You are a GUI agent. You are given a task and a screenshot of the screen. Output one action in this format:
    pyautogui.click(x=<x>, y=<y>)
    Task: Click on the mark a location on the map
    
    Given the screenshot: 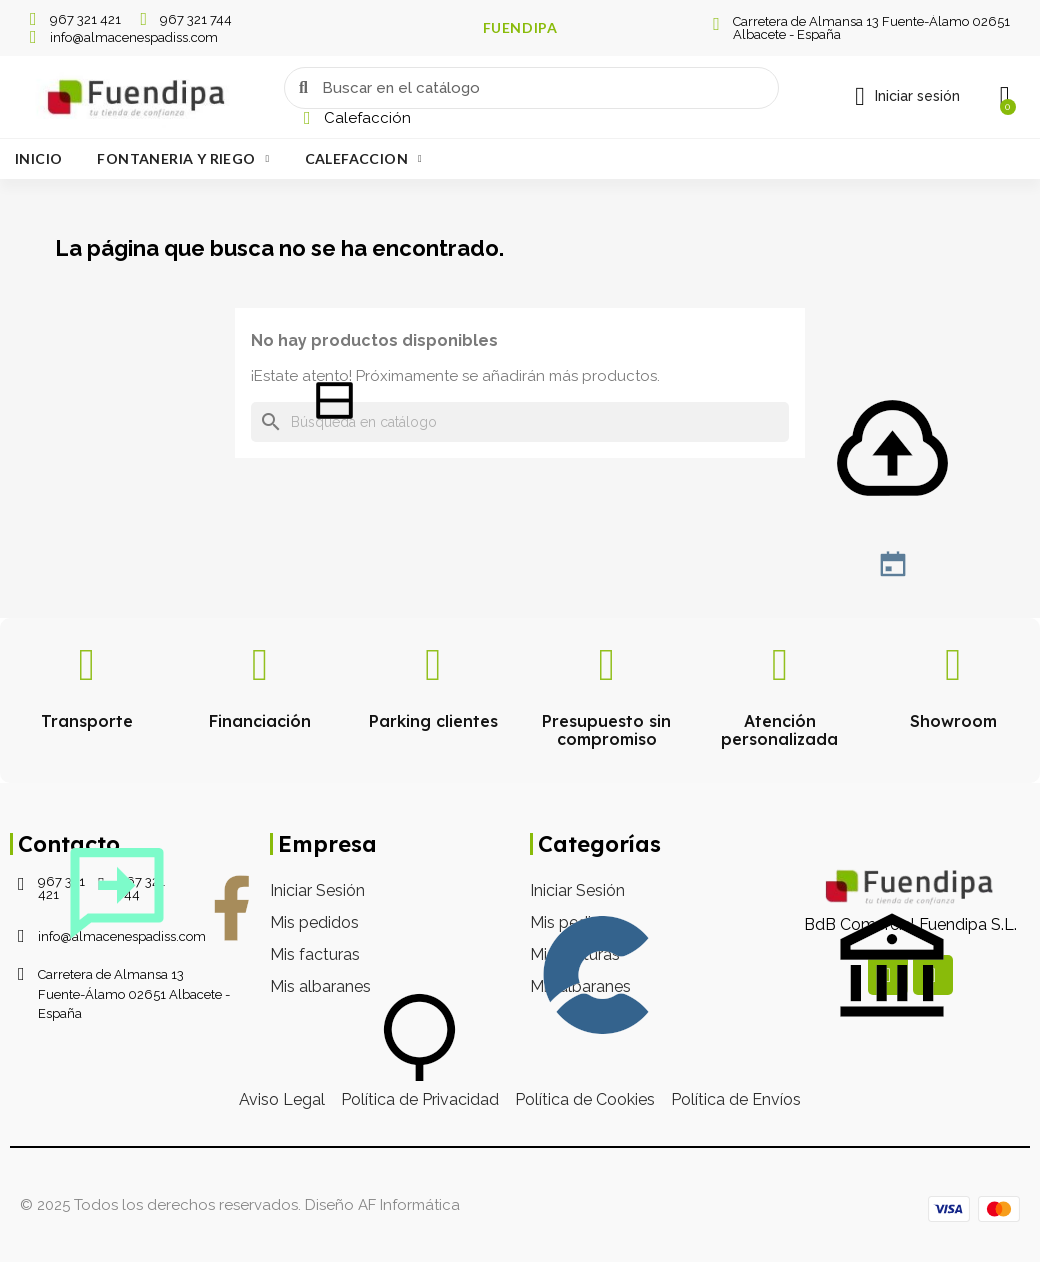 What is the action you would take?
    pyautogui.click(x=419, y=1033)
    